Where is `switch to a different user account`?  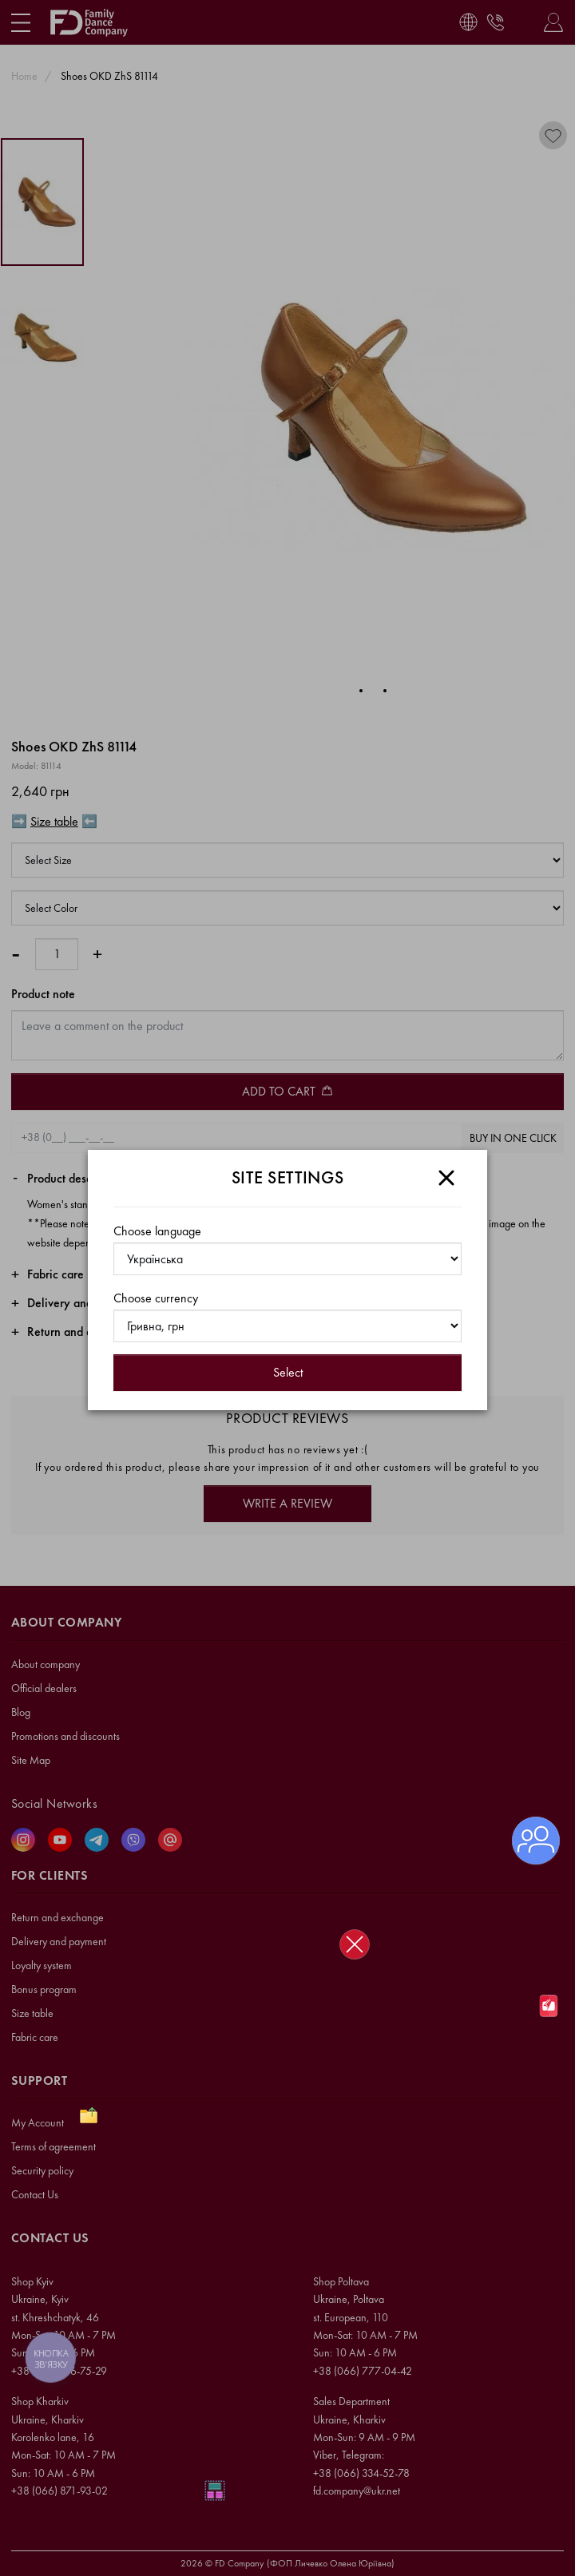
switch to a different user account is located at coordinates (536, 1841).